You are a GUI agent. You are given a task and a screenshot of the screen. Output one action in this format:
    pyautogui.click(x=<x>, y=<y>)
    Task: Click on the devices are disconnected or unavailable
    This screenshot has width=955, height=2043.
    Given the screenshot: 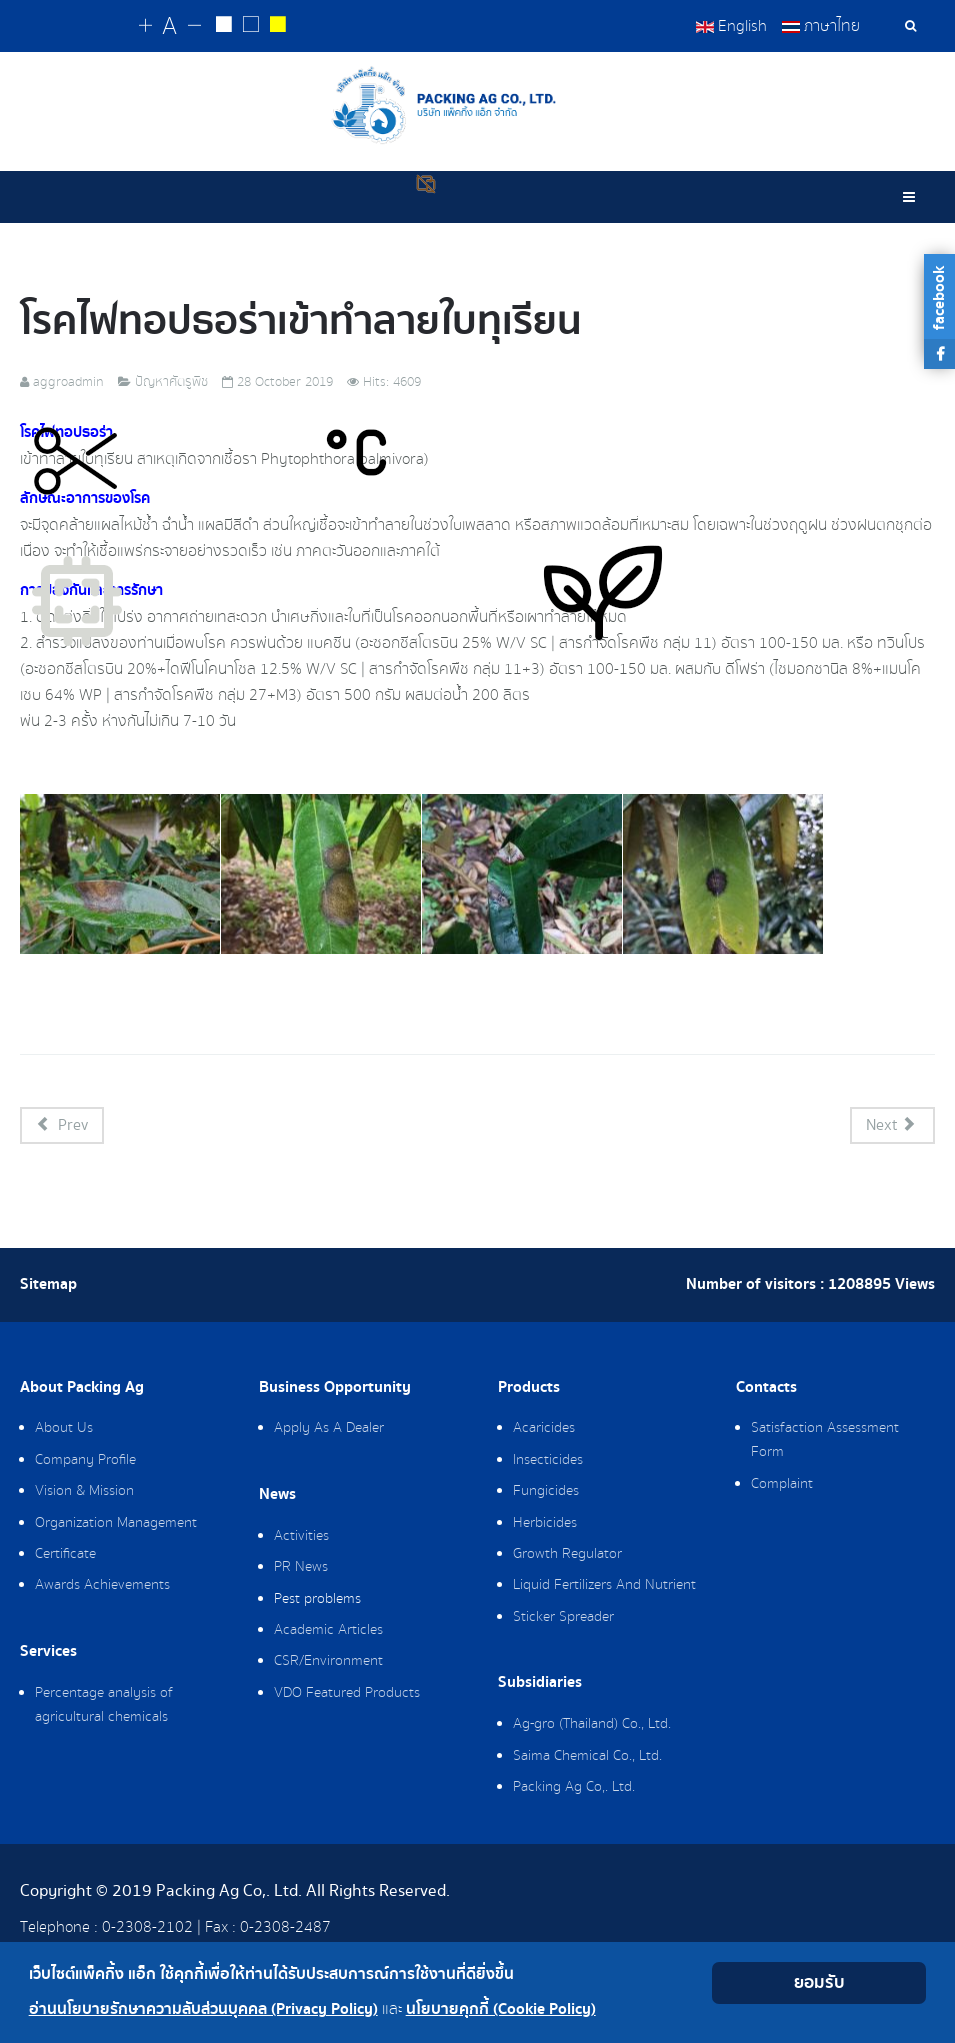 What is the action you would take?
    pyautogui.click(x=426, y=184)
    